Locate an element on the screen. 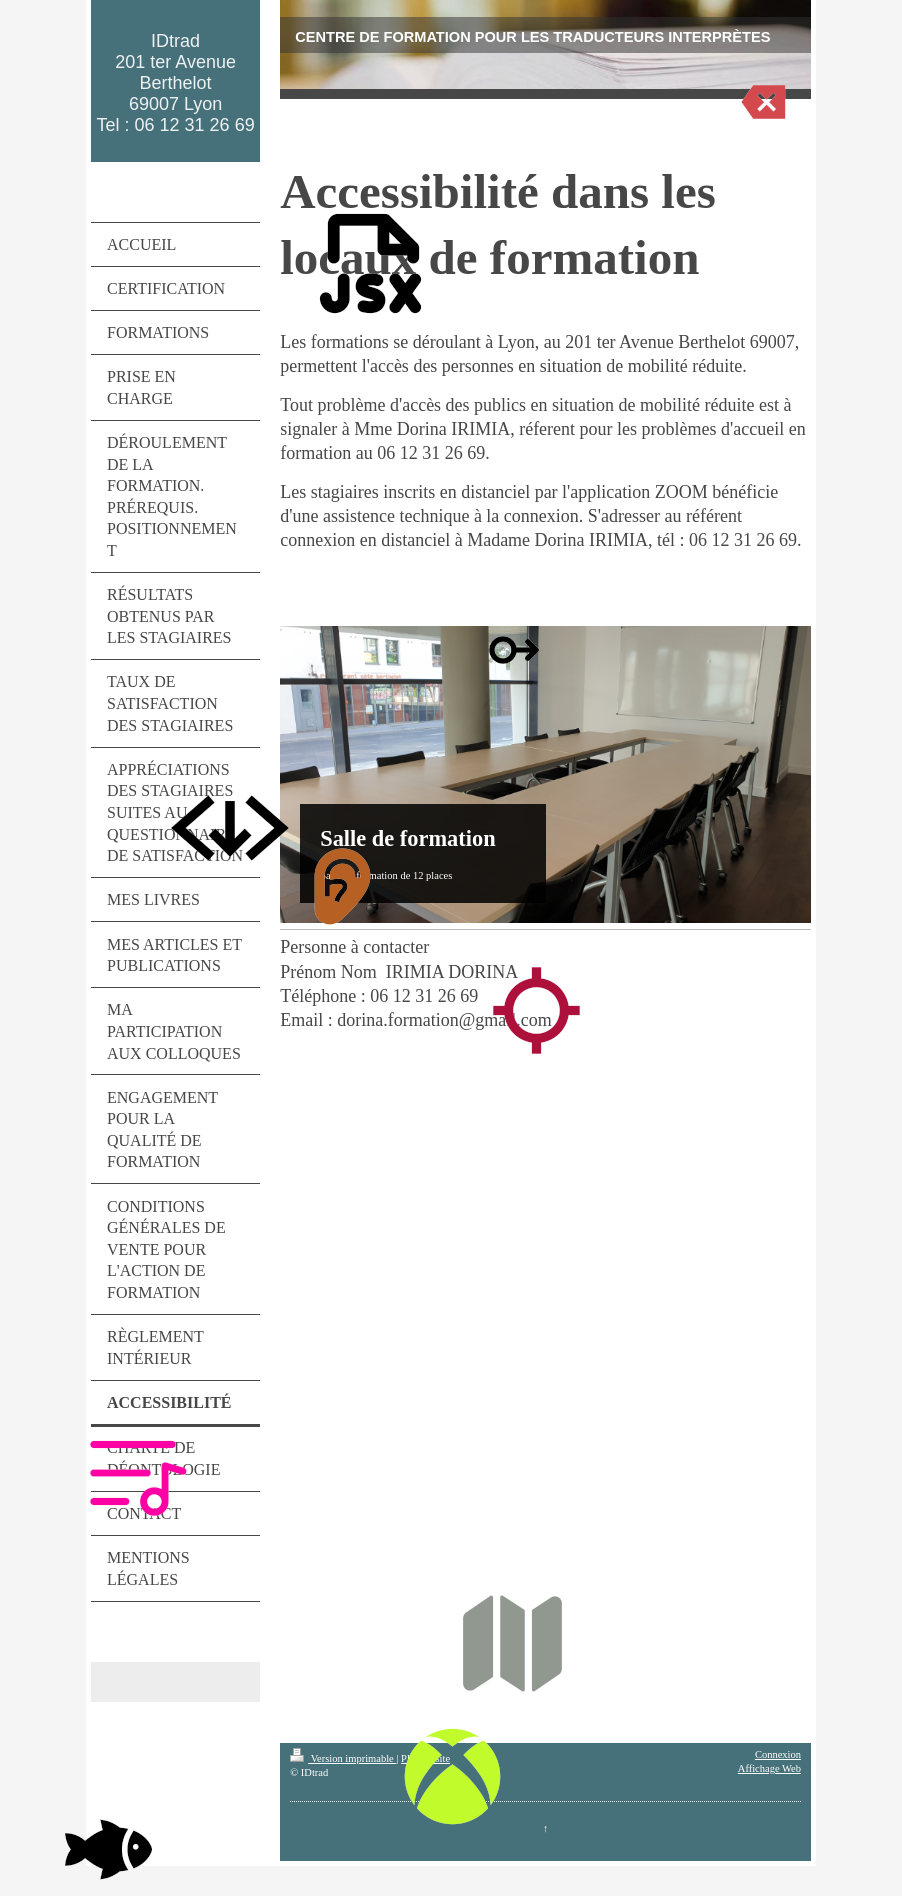 The width and height of the screenshot is (902, 1896). view your music playlist is located at coordinates (133, 1473).